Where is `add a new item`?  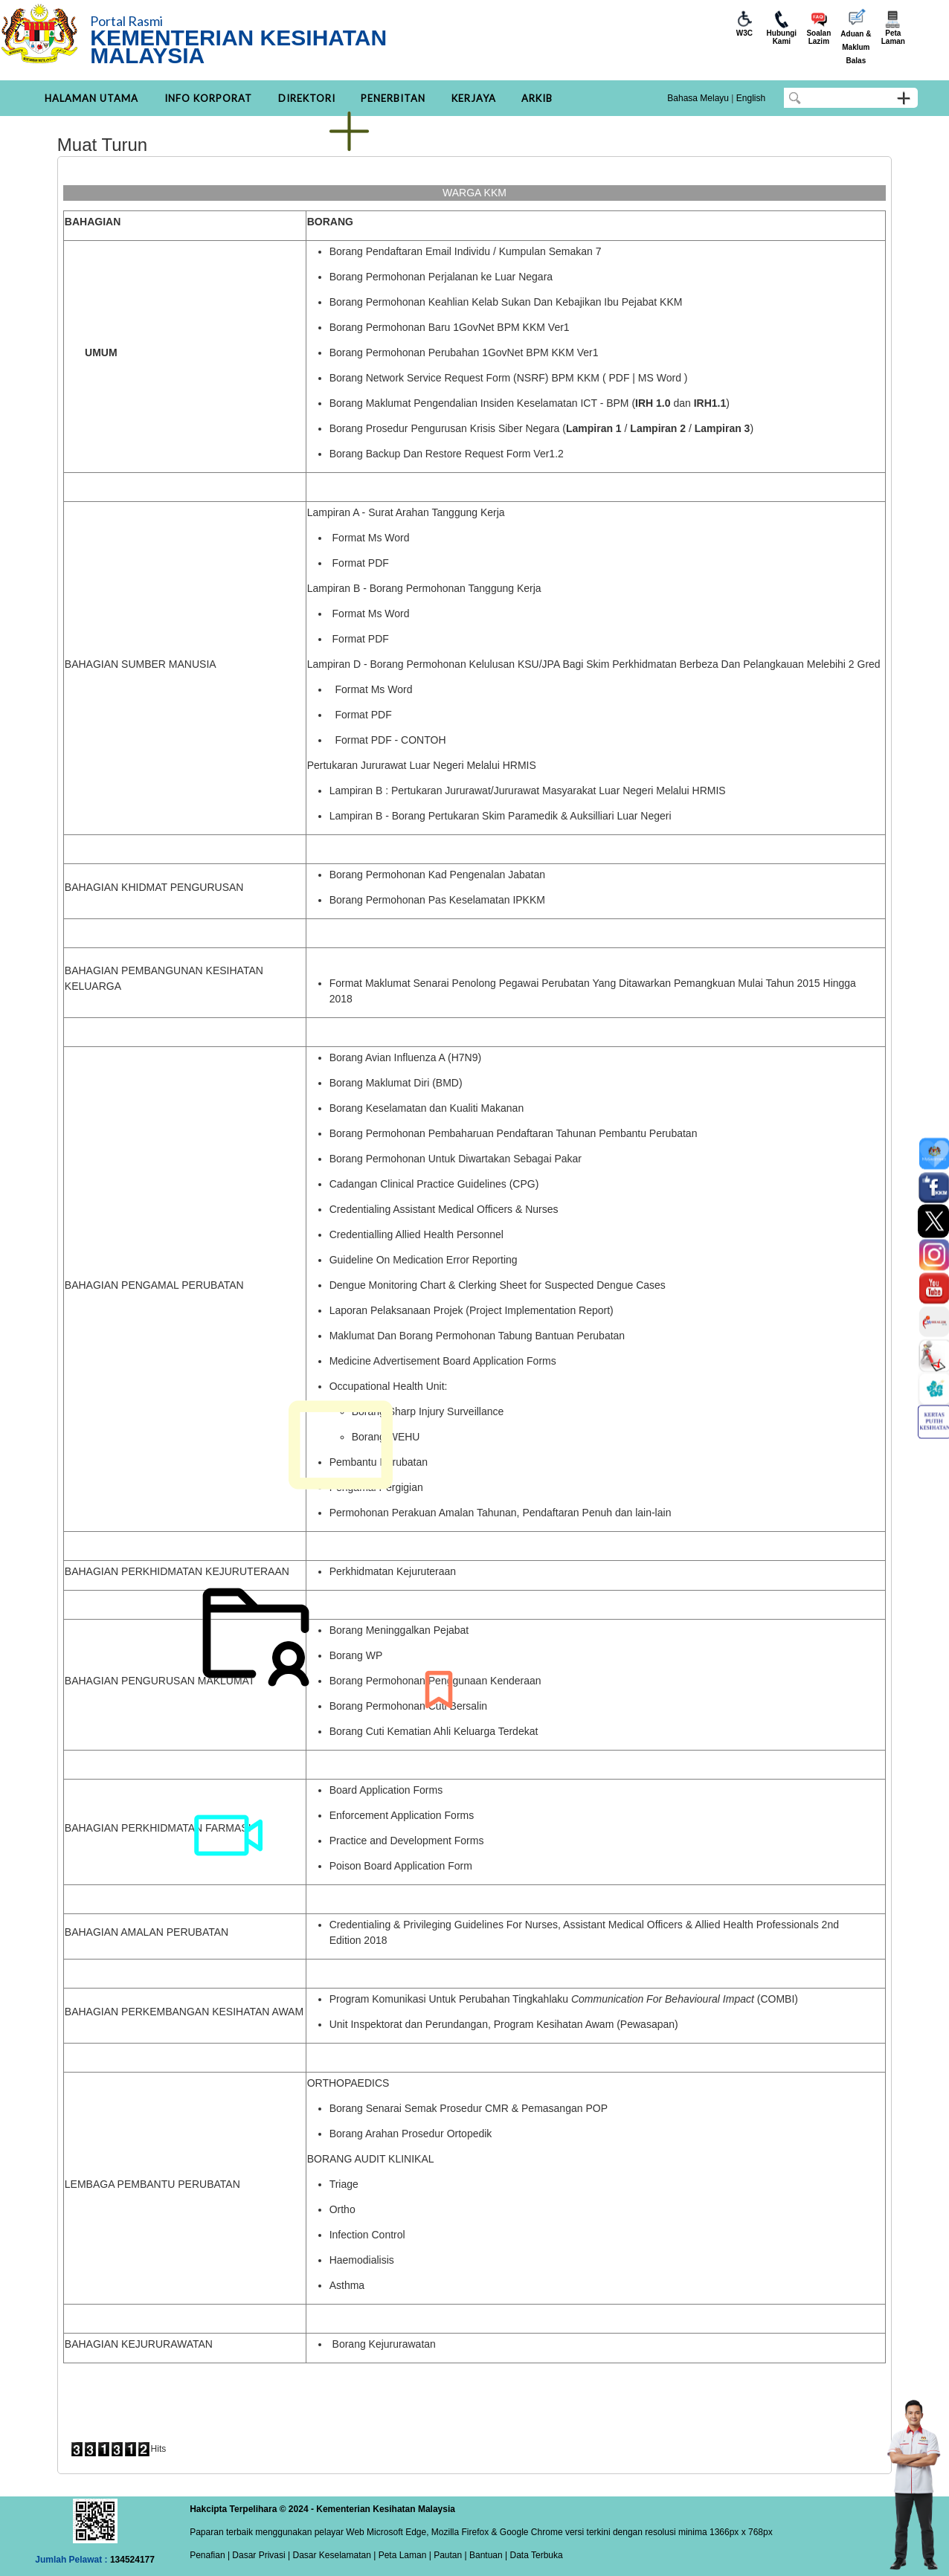 add a new item is located at coordinates (349, 131).